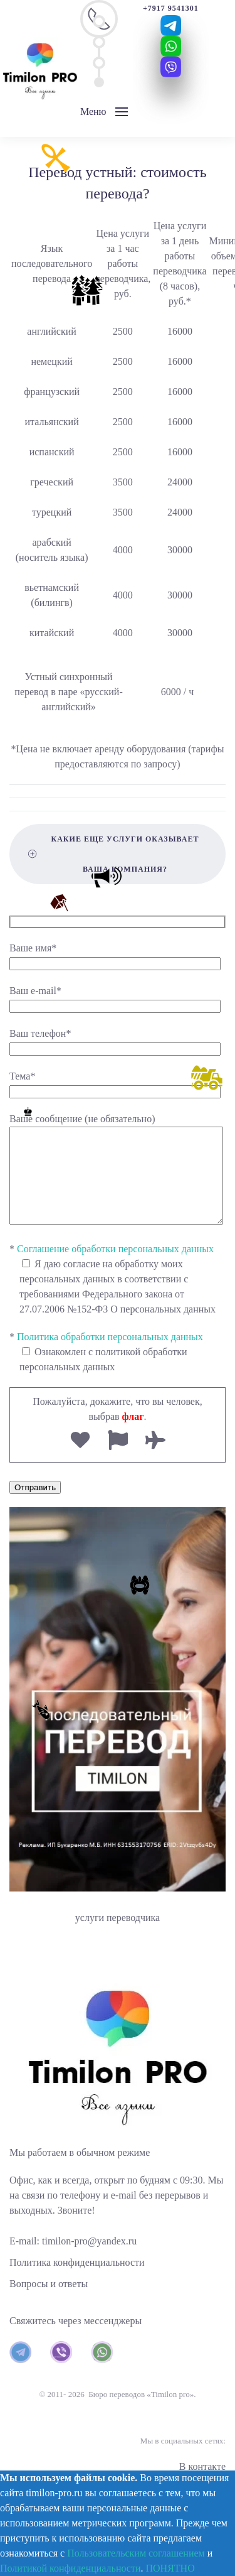 The width and height of the screenshot is (235, 2576). I want to click on indicates a food item or meal in a cooking game, so click(41, 1709).